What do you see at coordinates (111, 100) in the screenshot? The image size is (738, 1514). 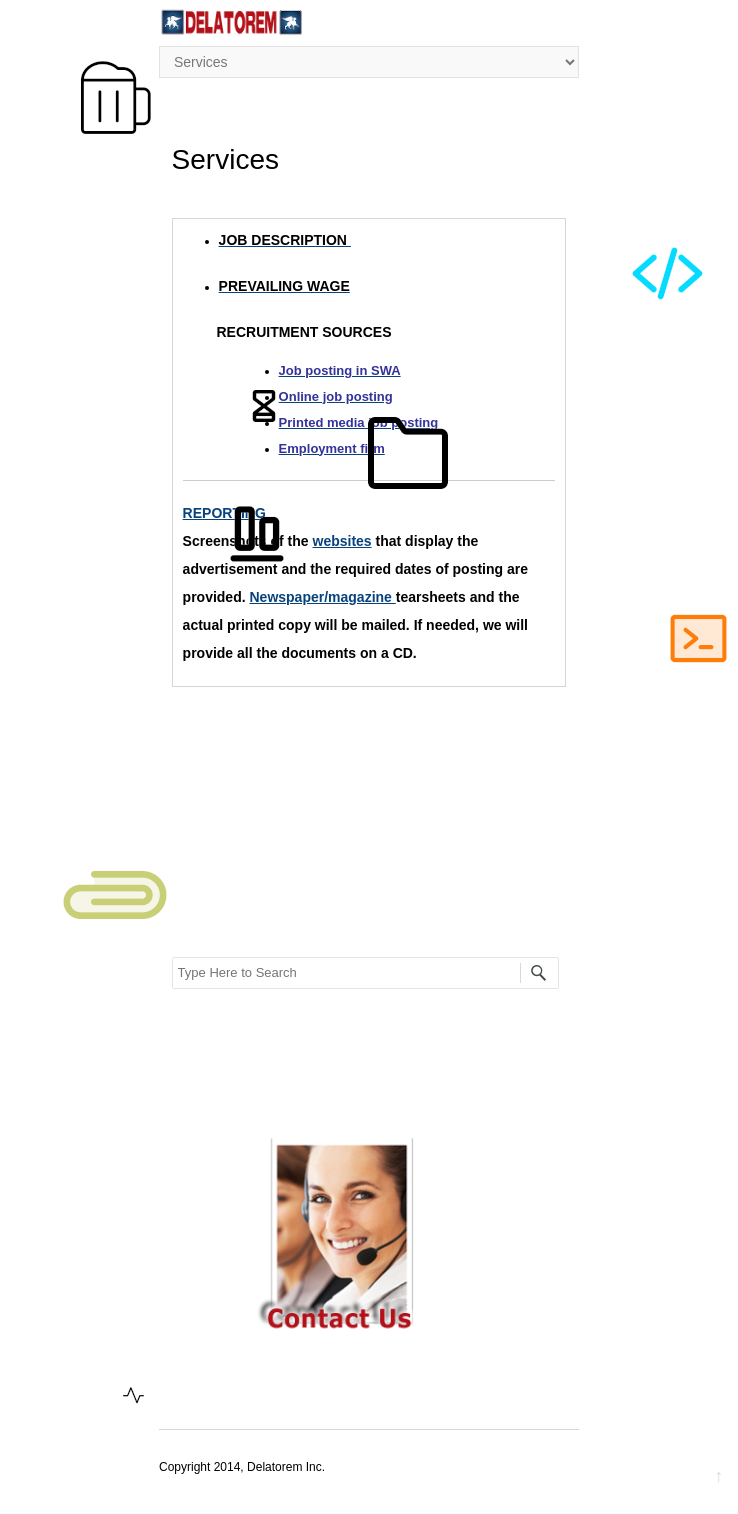 I see `browse nearby bars or pubs` at bounding box center [111, 100].